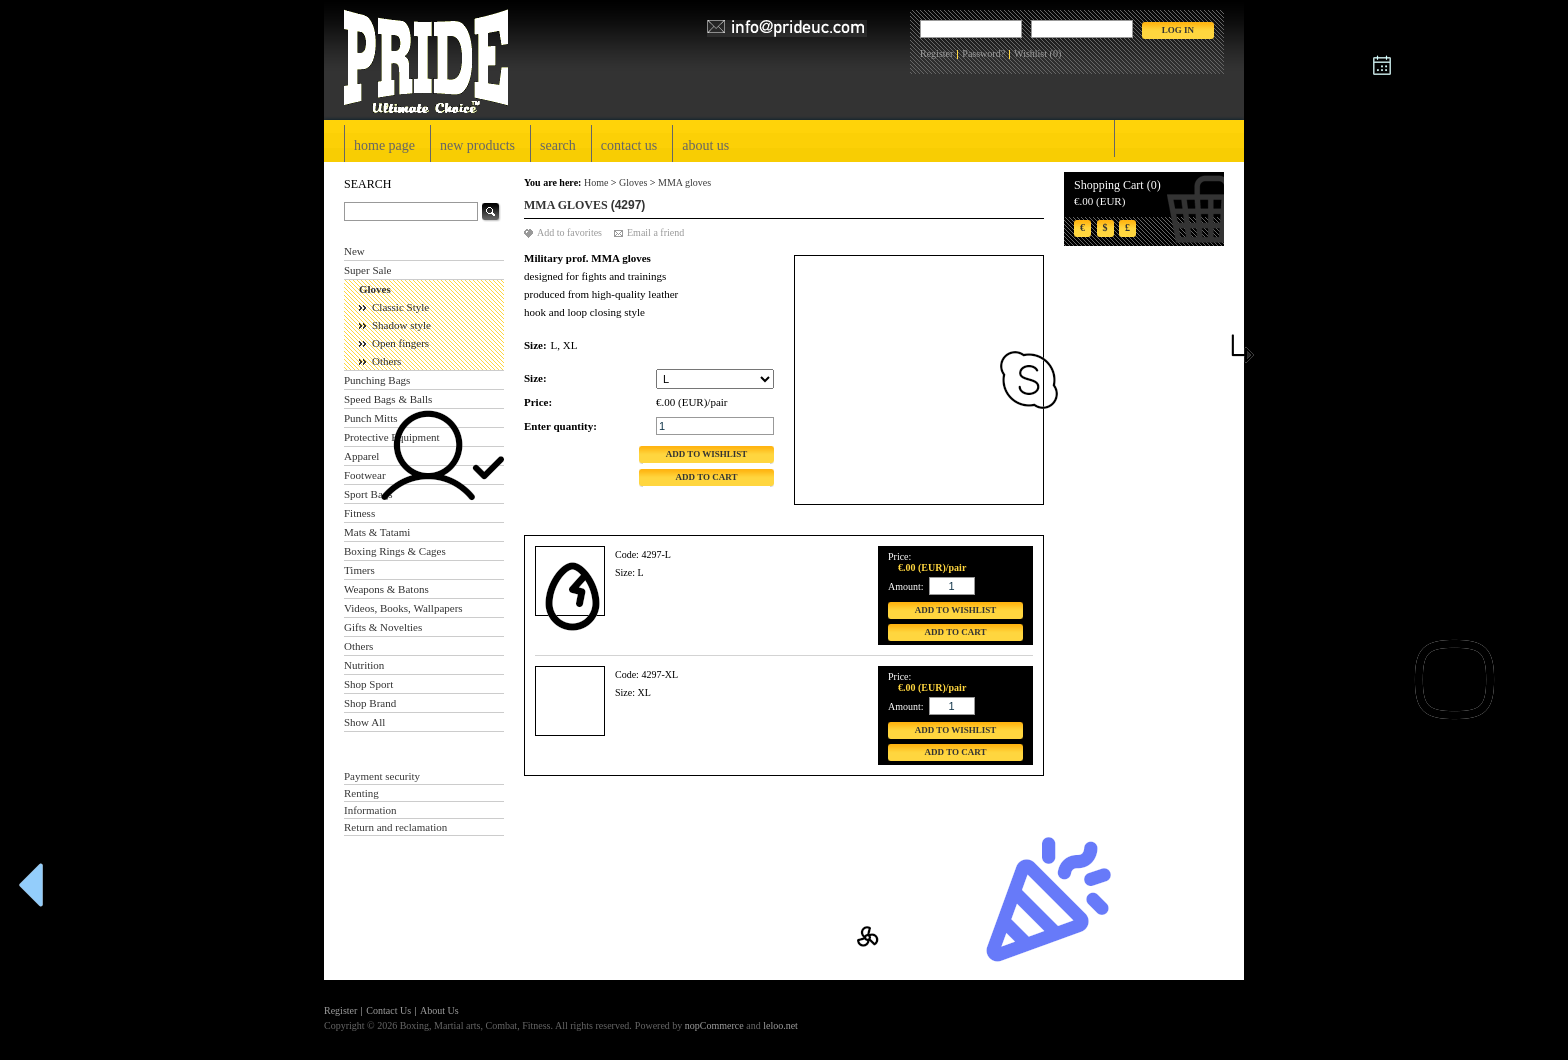  Describe the element at coordinates (1042, 906) in the screenshot. I see `indicates a celebration or achievement` at that location.